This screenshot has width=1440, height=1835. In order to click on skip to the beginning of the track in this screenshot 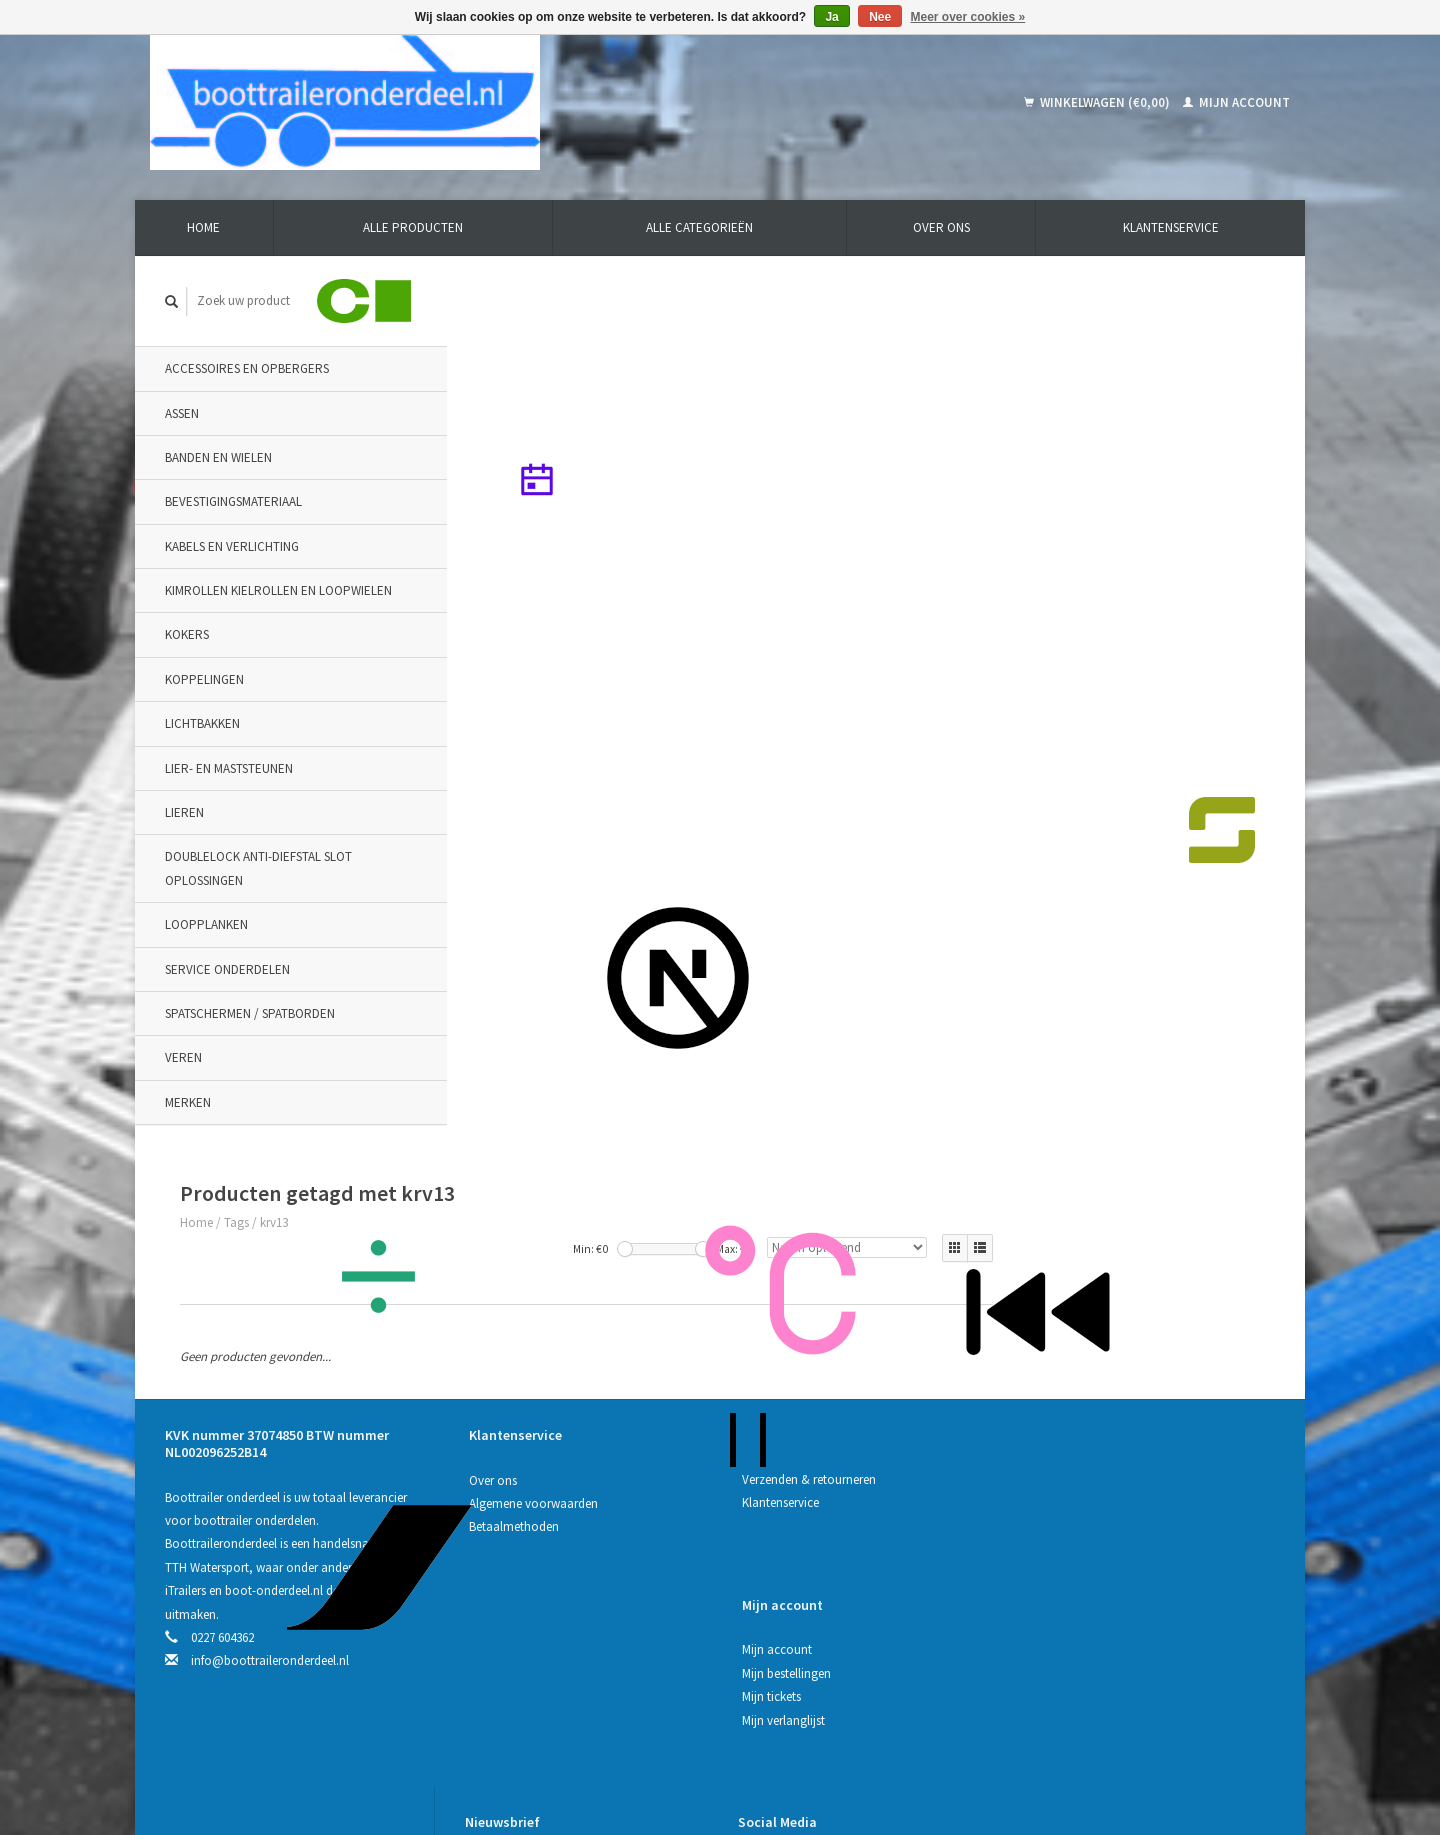, I will do `click(1038, 1312)`.